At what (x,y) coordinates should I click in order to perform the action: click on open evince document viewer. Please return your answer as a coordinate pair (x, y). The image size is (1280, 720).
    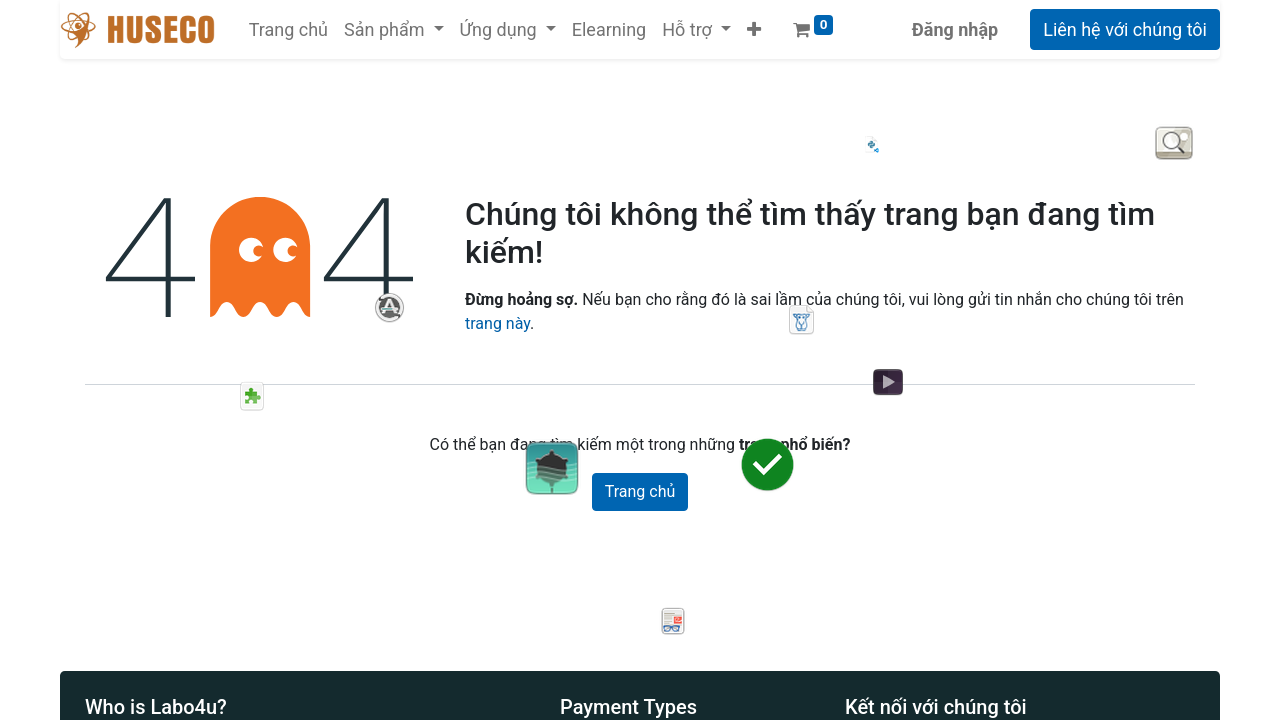
    Looking at the image, I should click on (673, 621).